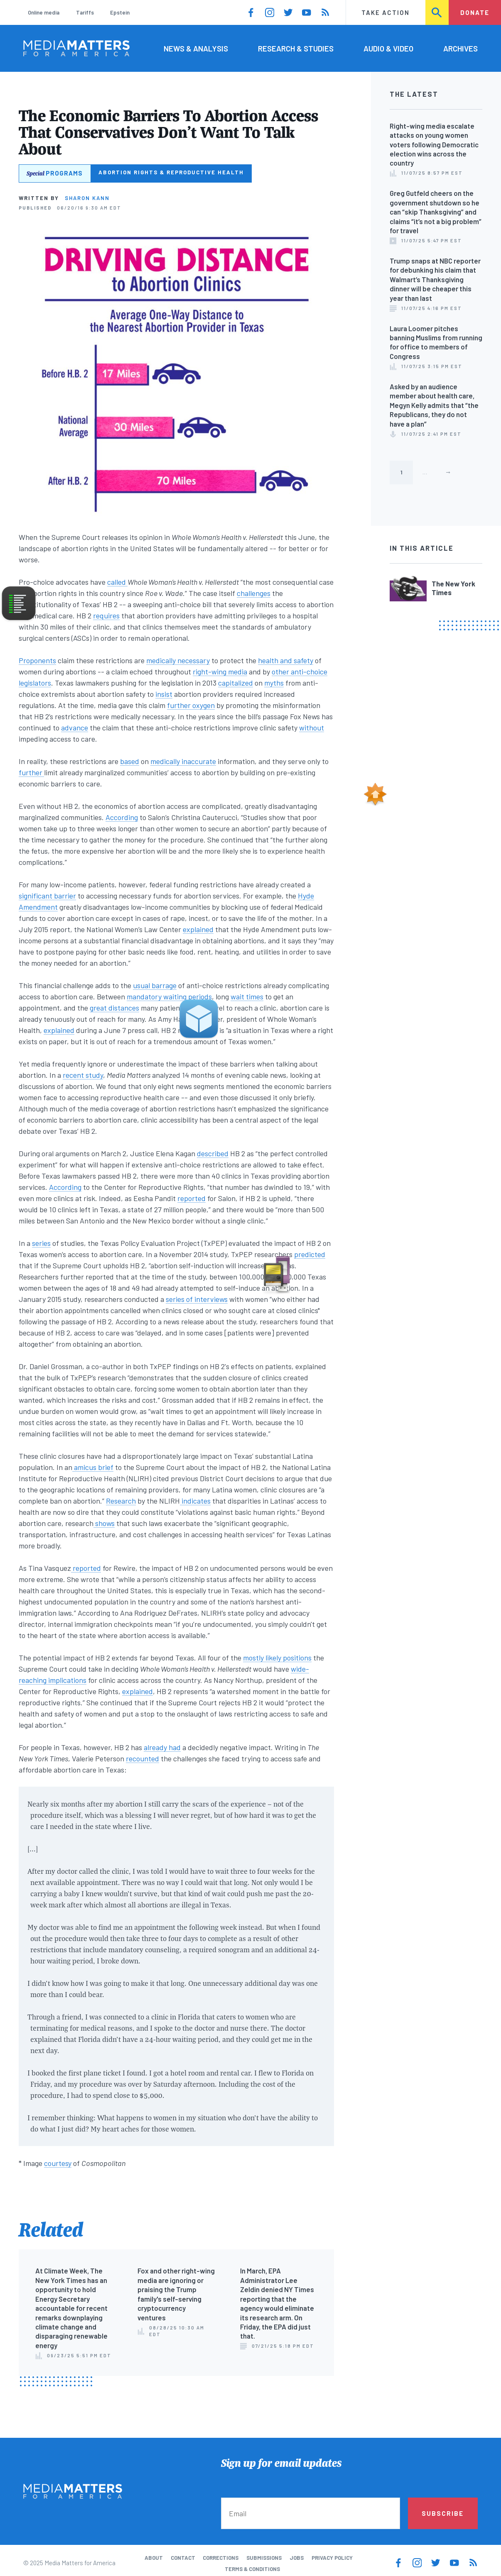 The image size is (501, 2576). What do you see at coordinates (278, 1275) in the screenshot?
I see `access removable storage devices` at bounding box center [278, 1275].